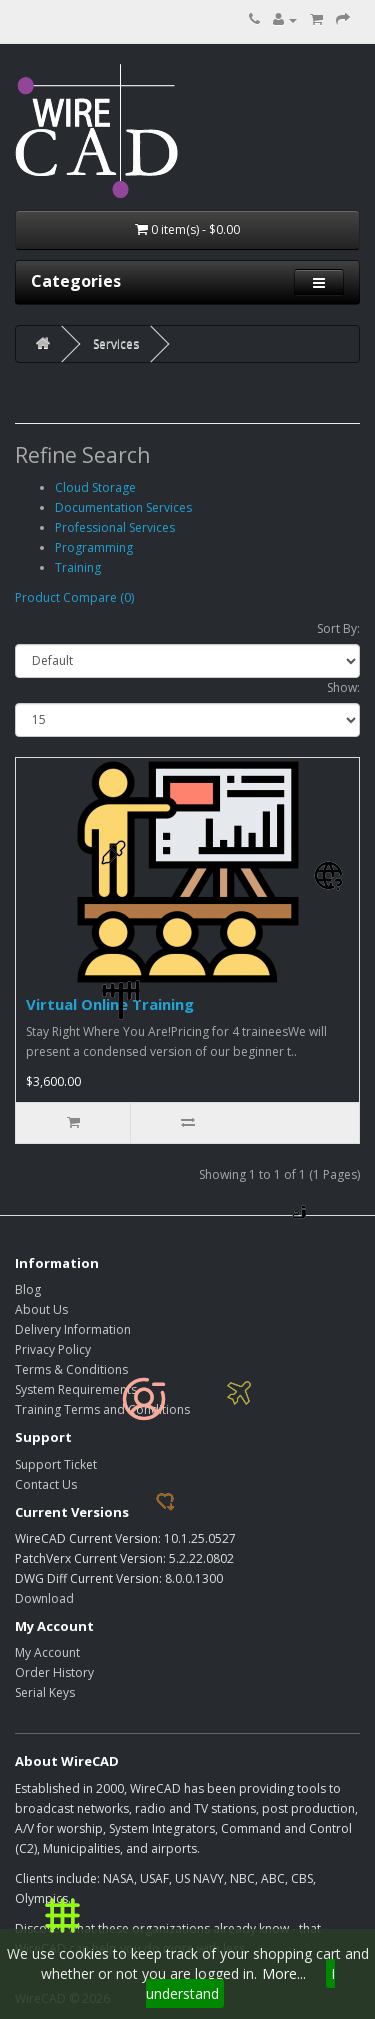 This screenshot has width=375, height=2019. I want to click on view items in grid layout, so click(62, 1915).